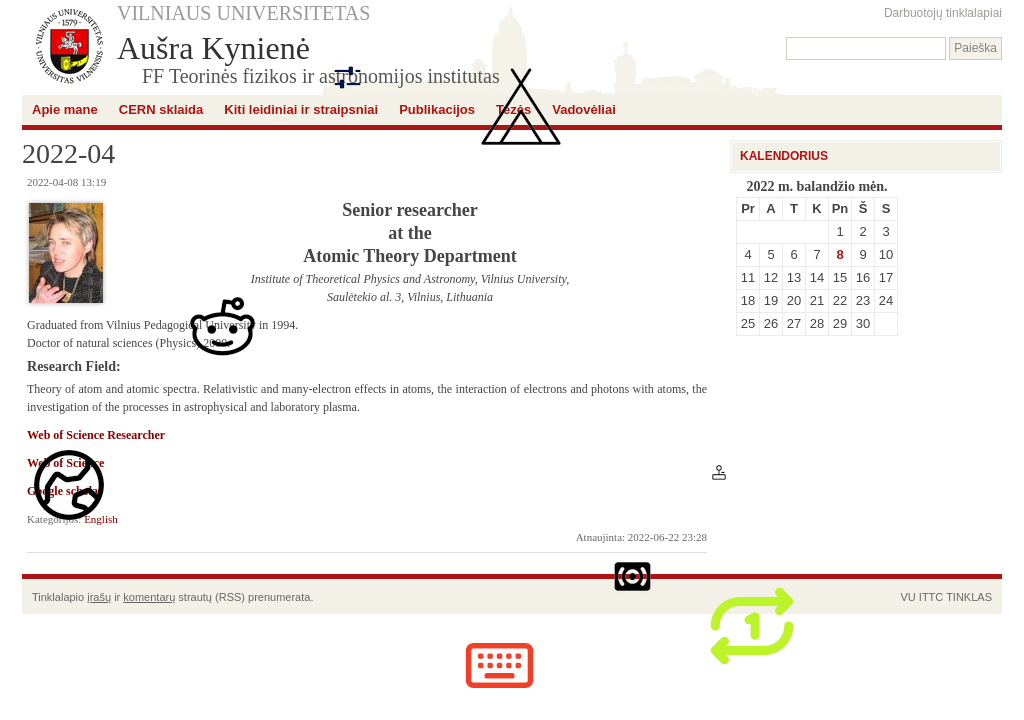 This screenshot has height=720, width=1024. What do you see at coordinates (222, 329) in the screenshot?
I see `open the Reddit app` at bounding box center [222, 329].